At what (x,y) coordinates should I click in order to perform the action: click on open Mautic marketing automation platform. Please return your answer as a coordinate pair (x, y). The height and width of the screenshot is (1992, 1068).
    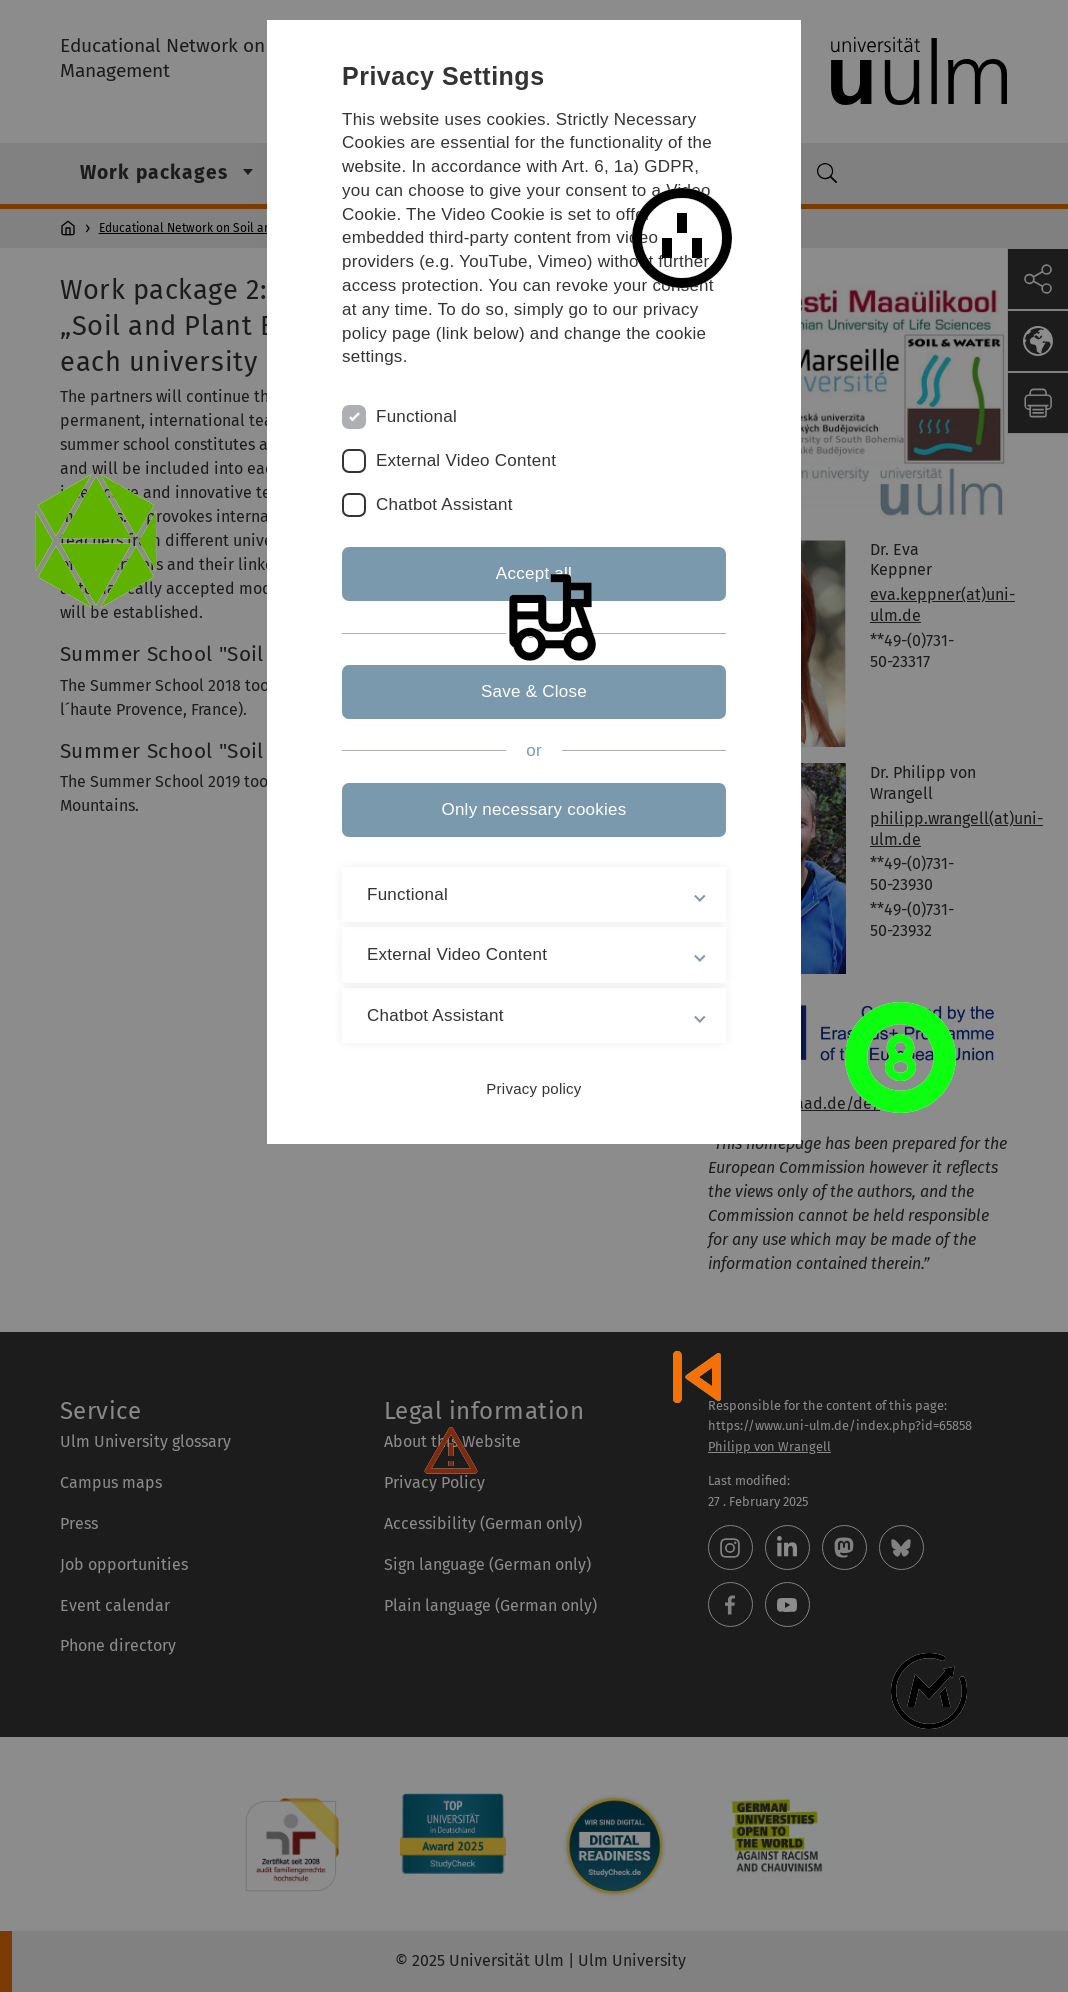
    Looking at the image, I should click on (929, 1691).